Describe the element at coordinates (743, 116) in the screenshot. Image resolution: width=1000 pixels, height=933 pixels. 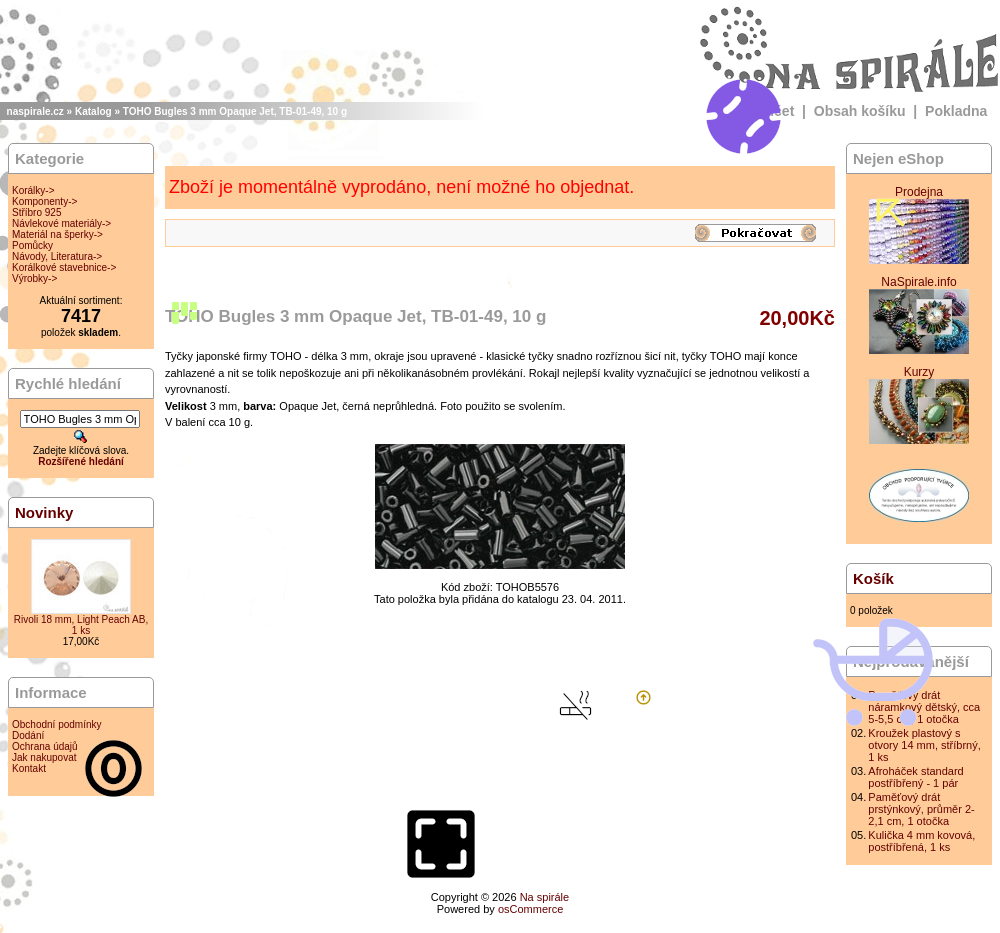
I see `view baseball or sports content` at that location.